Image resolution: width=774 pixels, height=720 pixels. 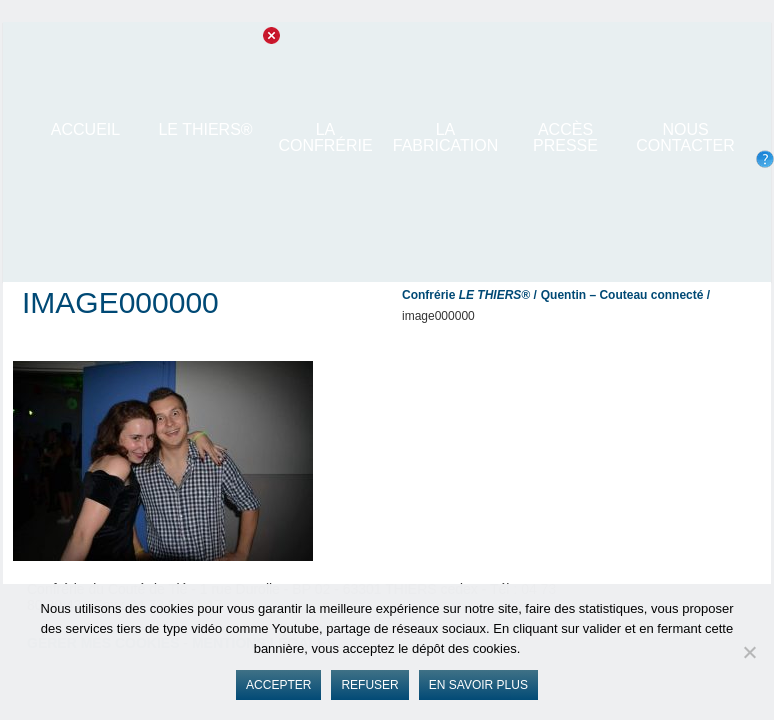 I want to click on access help documentation or support, so click(x=765, y=159).